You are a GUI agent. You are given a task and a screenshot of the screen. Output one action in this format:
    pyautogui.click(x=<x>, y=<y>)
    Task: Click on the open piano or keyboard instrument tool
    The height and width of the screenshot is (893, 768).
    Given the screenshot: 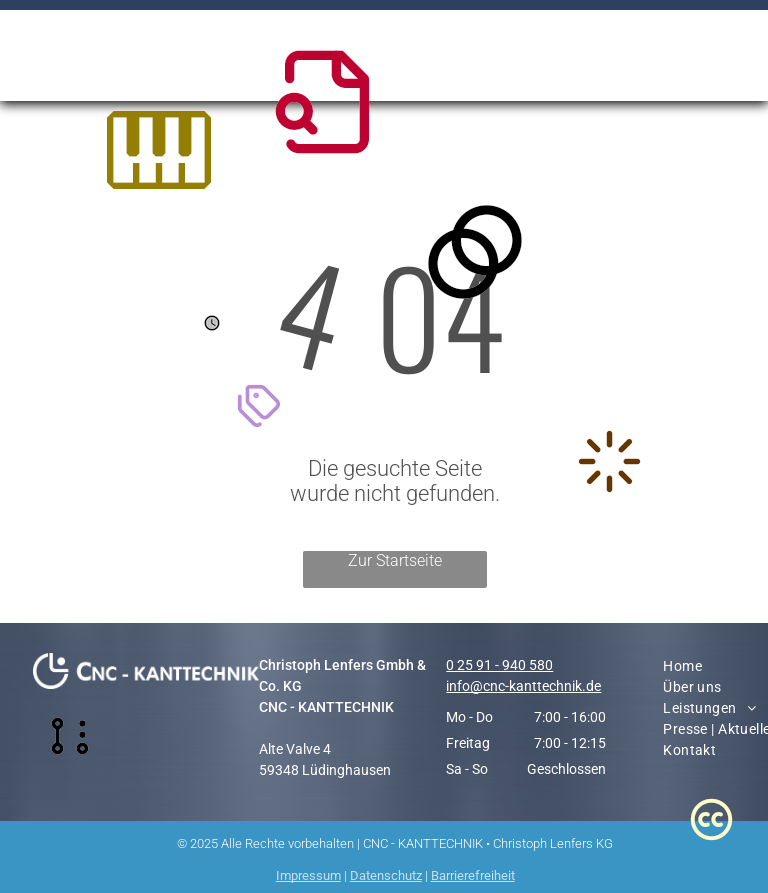 What is the action you would take?
    pyautogui.click(x=159, y=150)
    